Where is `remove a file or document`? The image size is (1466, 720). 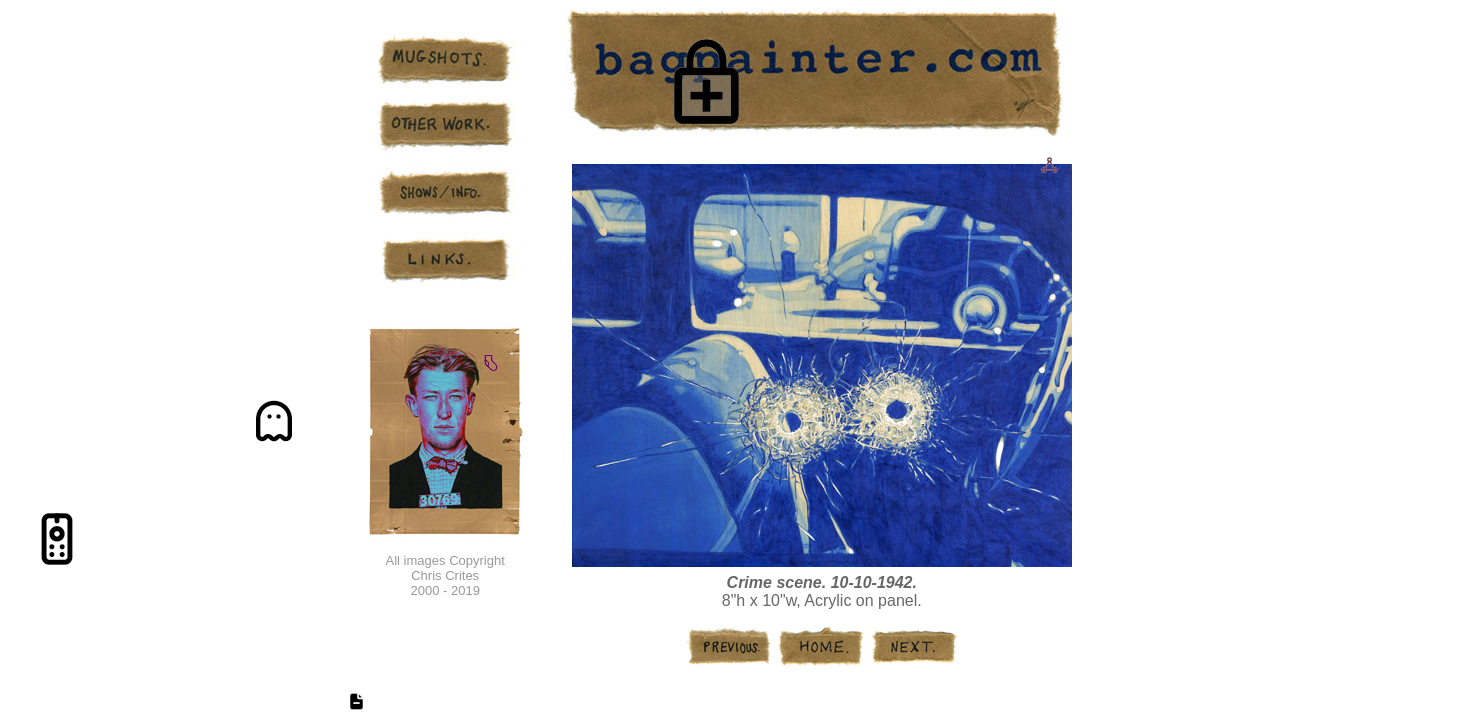 remove a file or document is located at coordinates (356, 701).